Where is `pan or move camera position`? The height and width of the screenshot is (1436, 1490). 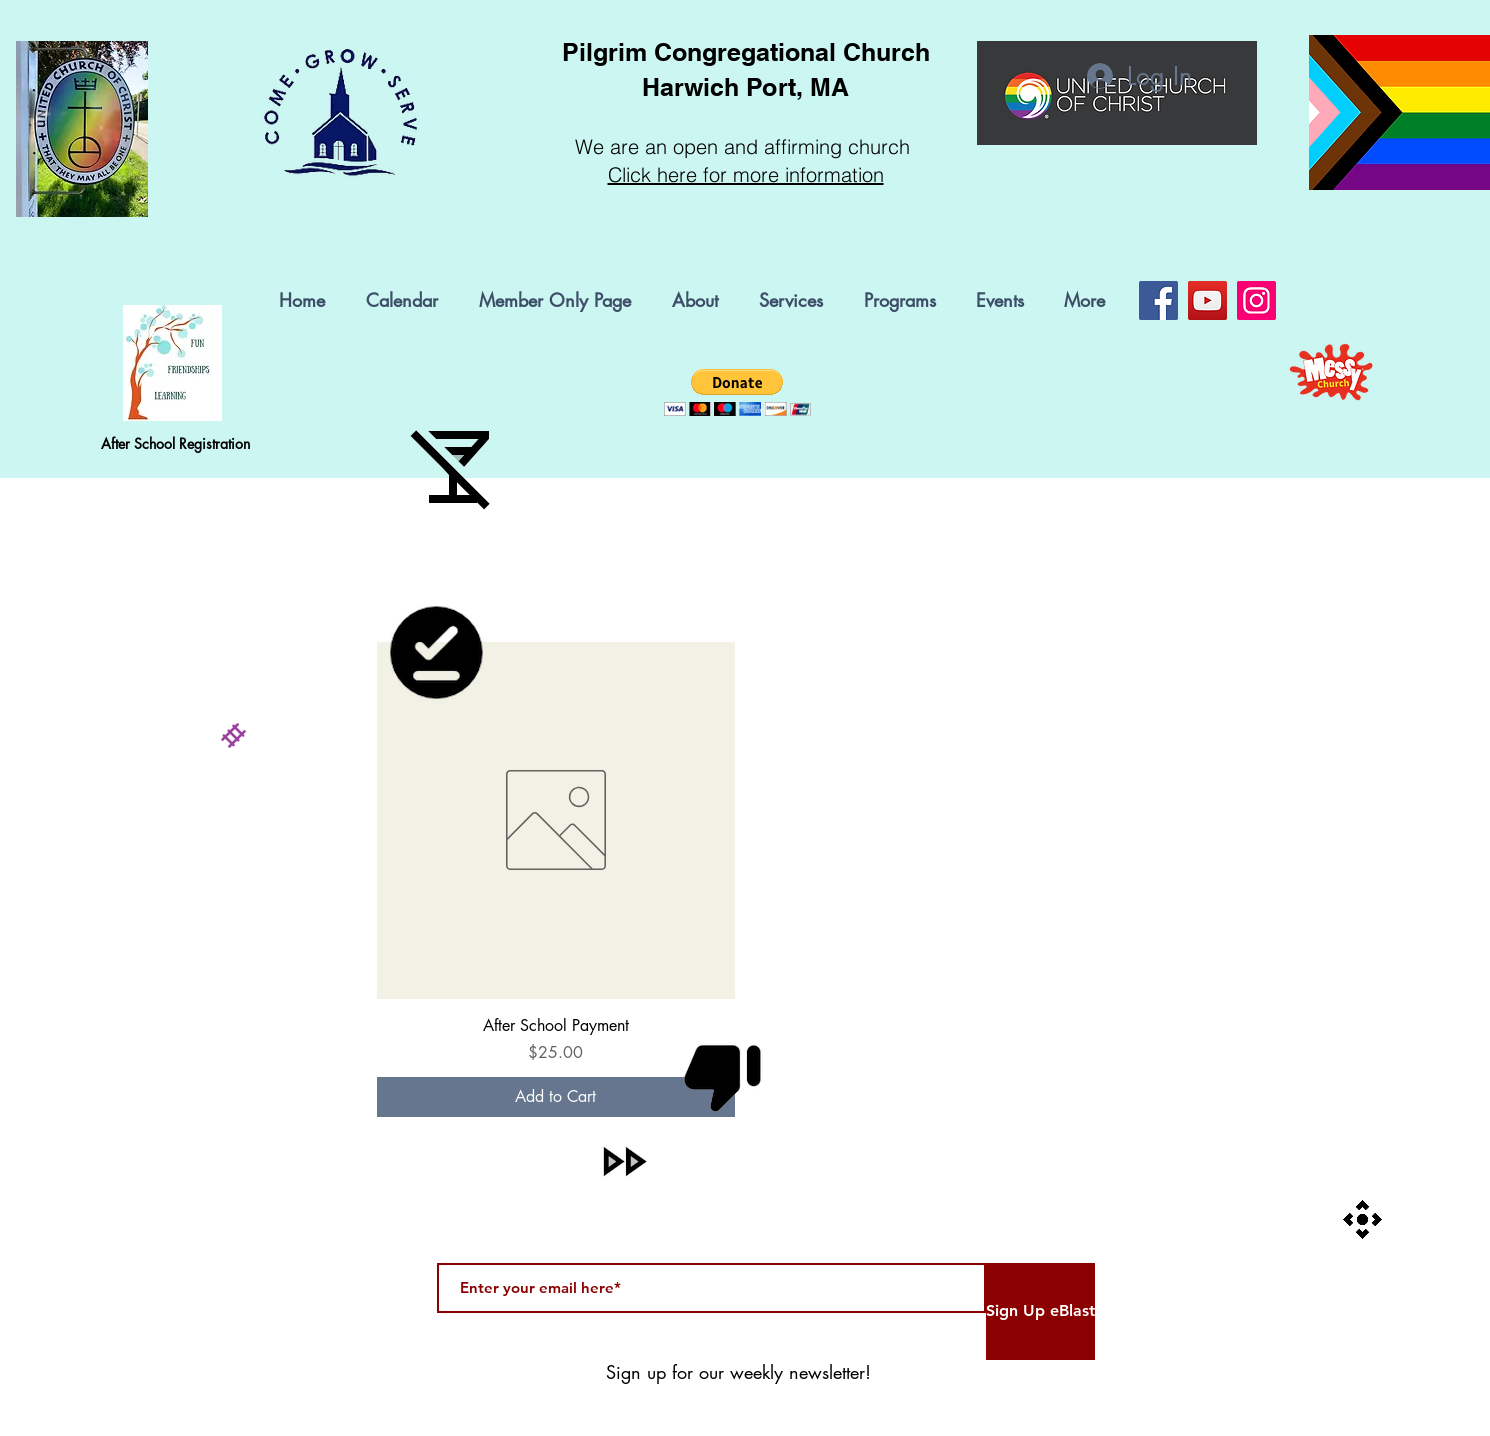
pan or move camera position is located at coordinates (1362, 1219).